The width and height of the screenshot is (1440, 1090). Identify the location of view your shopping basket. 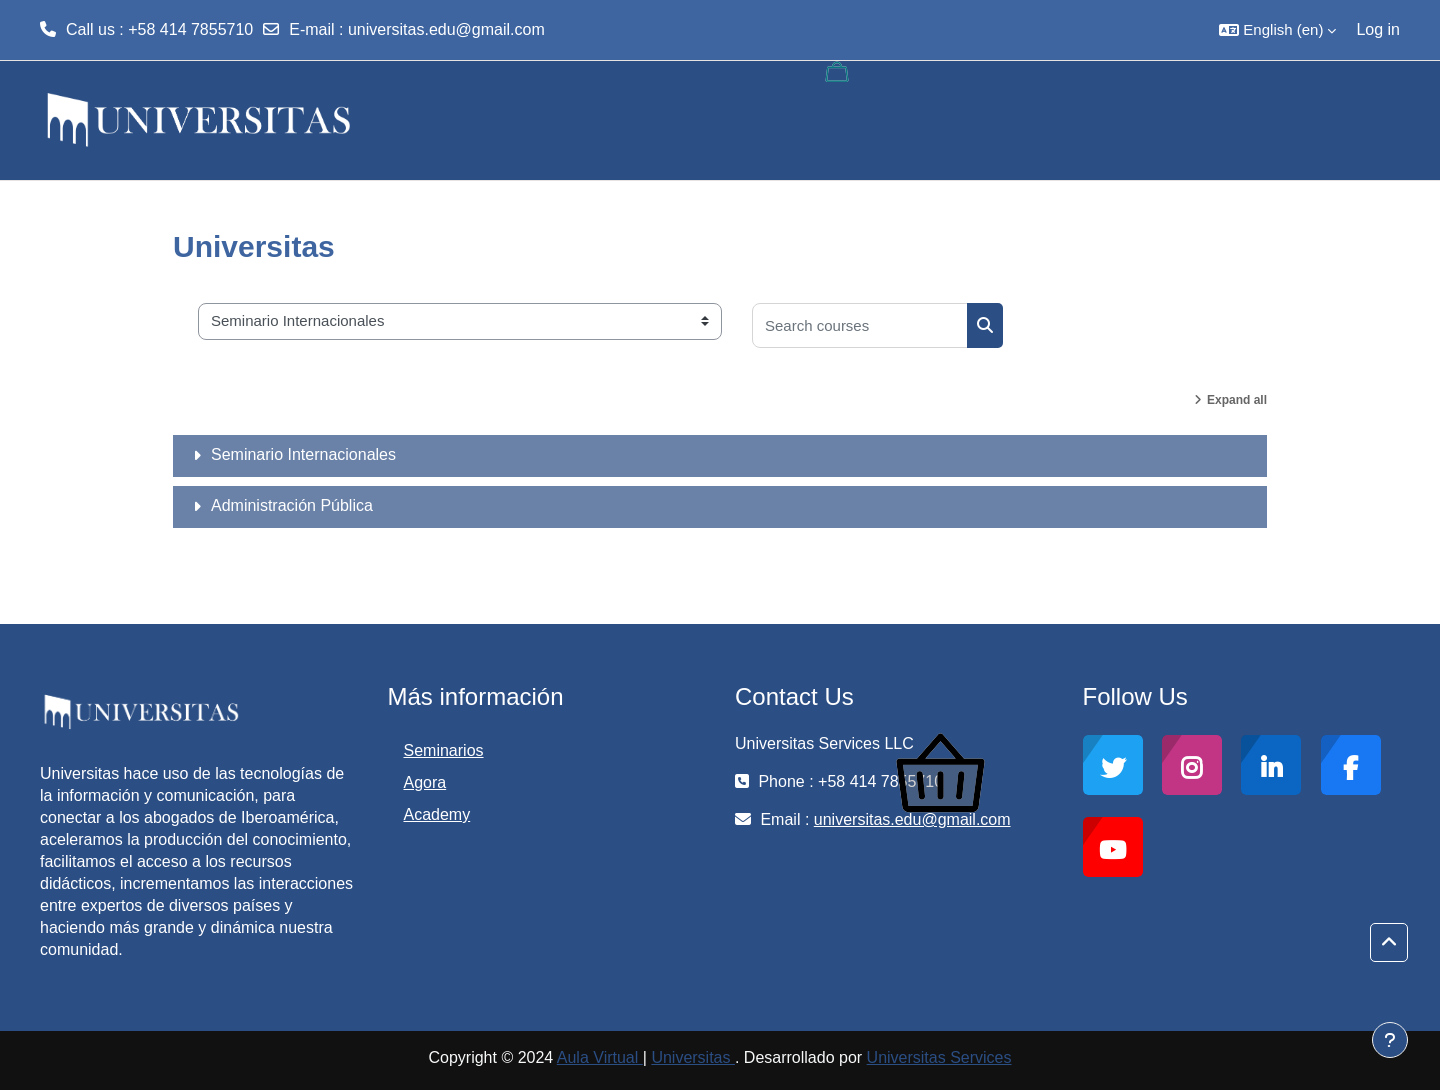
(940, 777).